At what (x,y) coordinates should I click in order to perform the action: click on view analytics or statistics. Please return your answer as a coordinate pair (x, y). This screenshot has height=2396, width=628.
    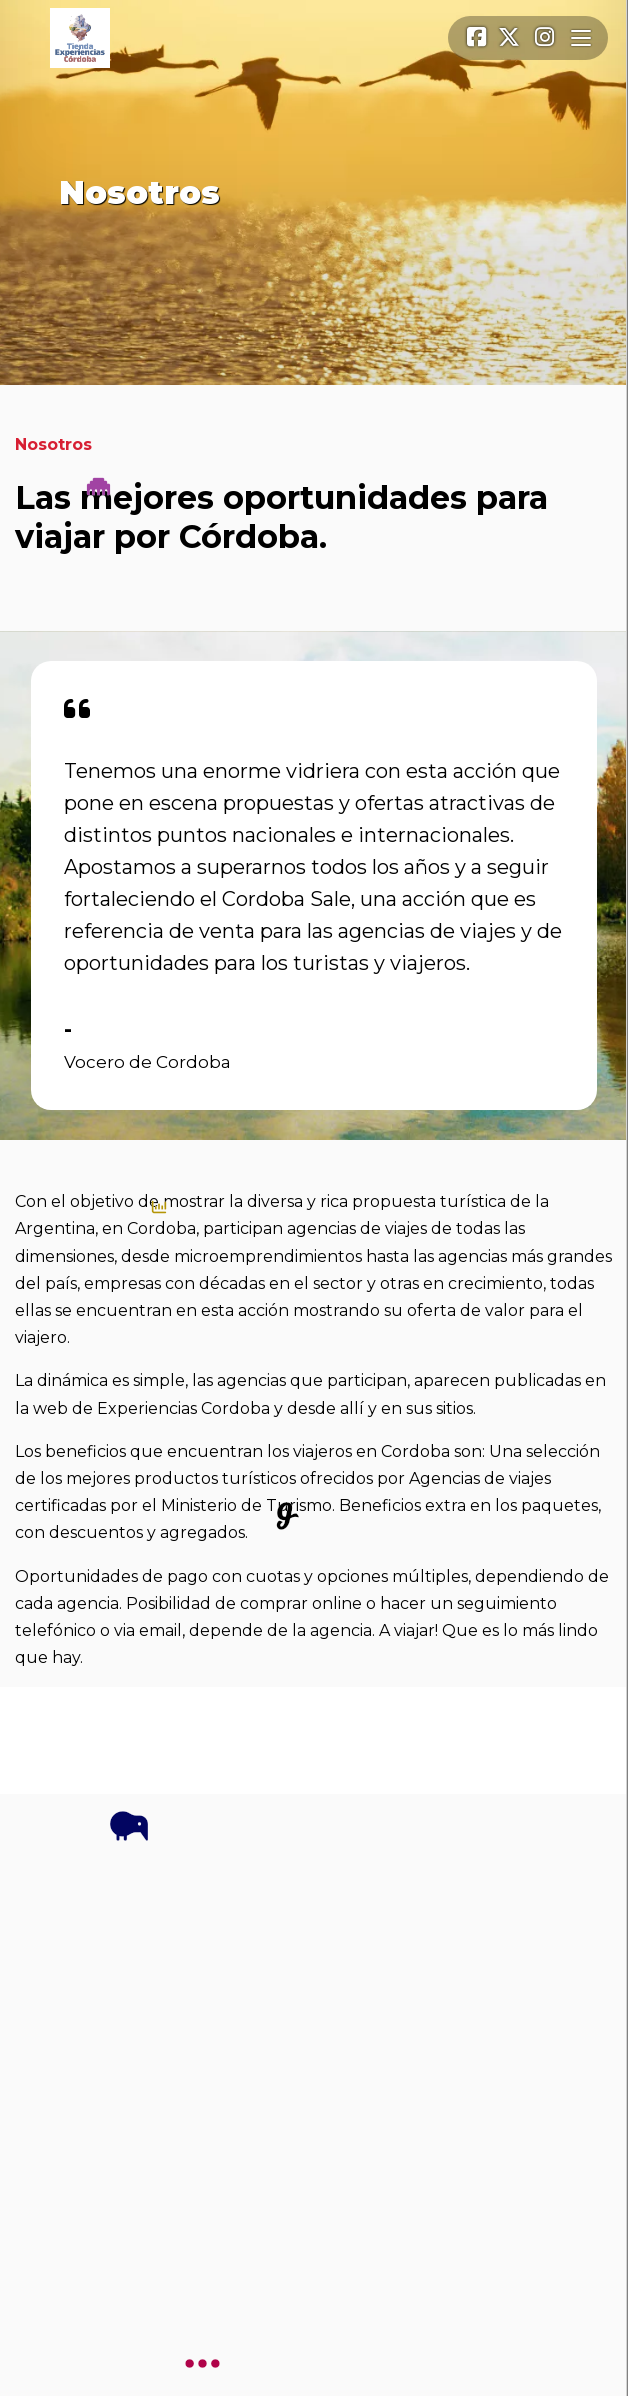
    Looking at the image, I should click on (159, 1207).